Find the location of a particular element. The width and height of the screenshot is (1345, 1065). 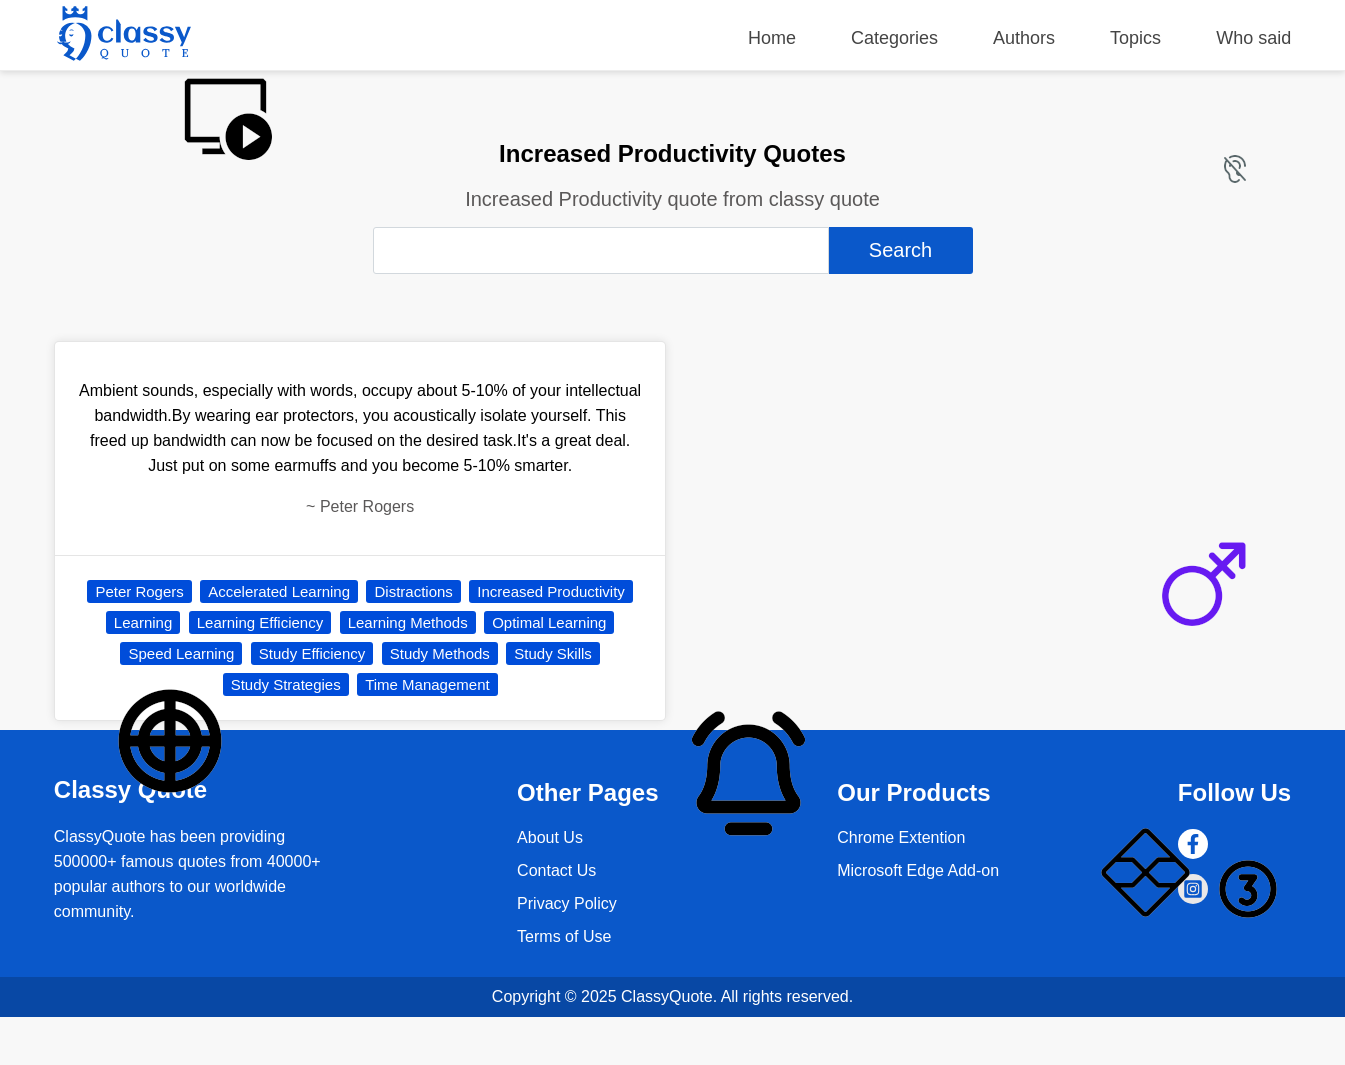

indicates transgender identity option is located at coordinates (1205, 582).